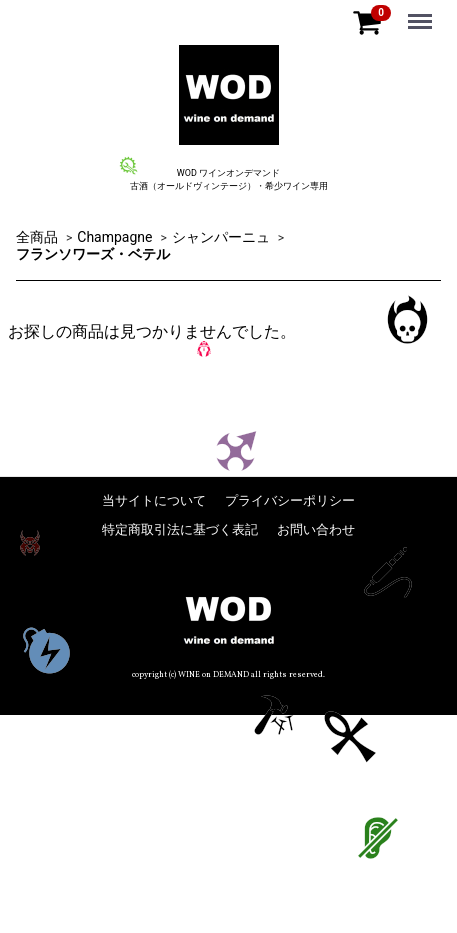  What do you see at coordinates (46, 650) in the screenshot?
I see `activate an explosive or power attack ability` at bounding box center [46, 650].